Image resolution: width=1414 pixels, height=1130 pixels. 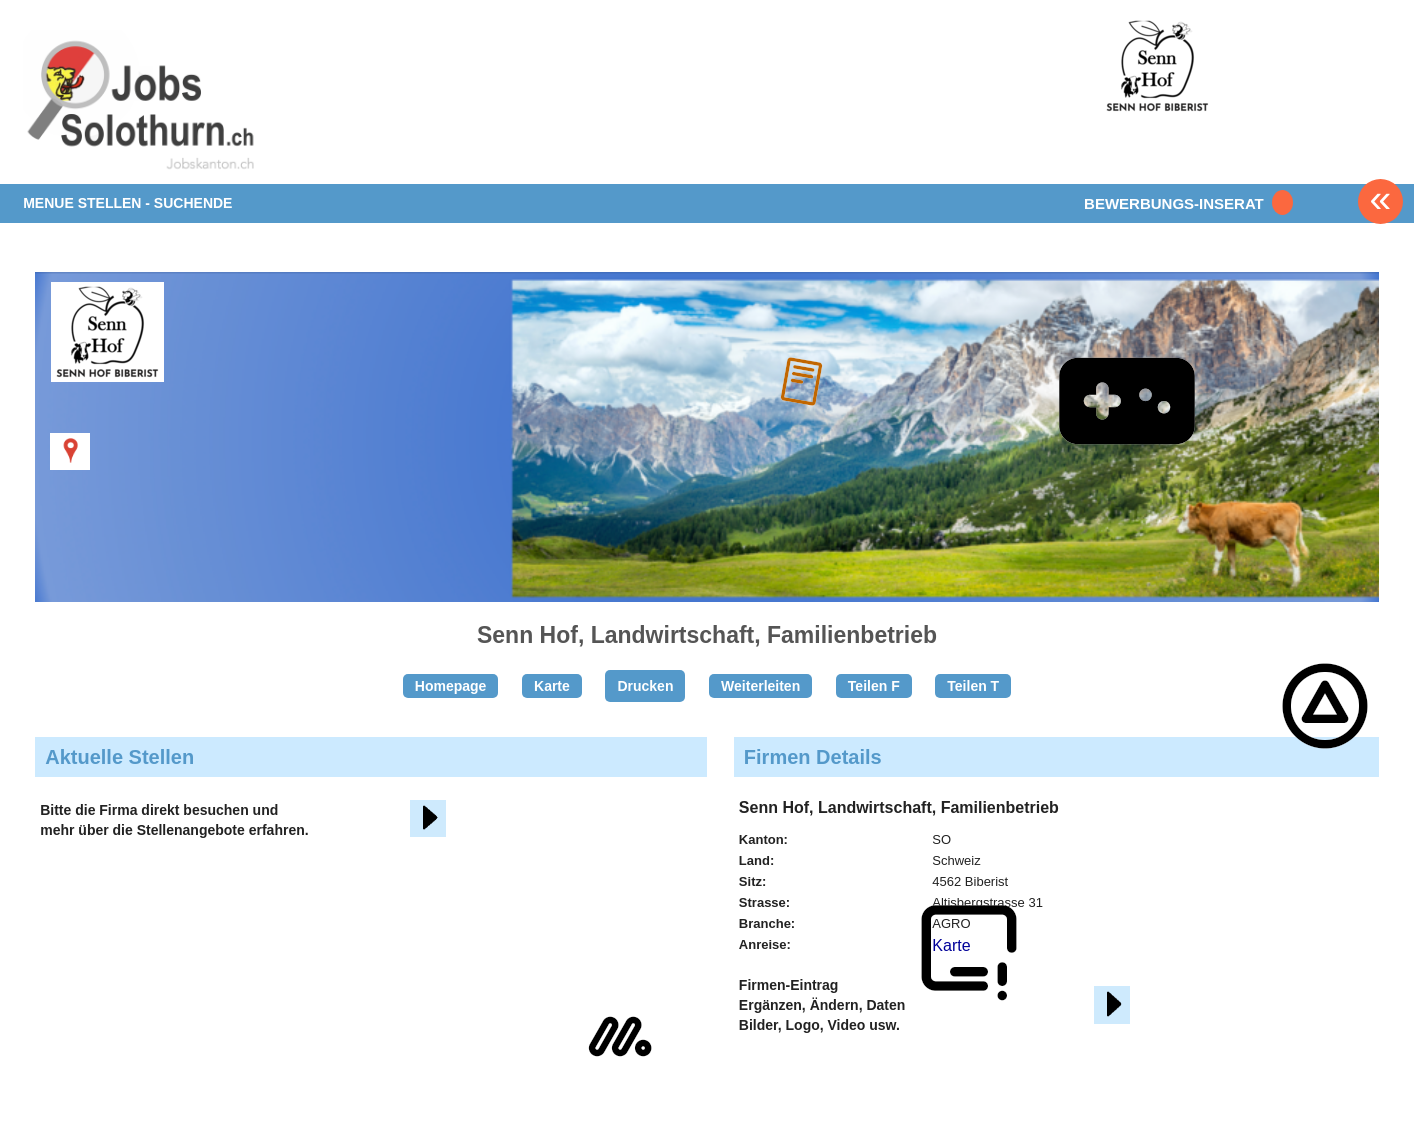 I want to click on open monday.com workspace, so click(x=618, y=1036).